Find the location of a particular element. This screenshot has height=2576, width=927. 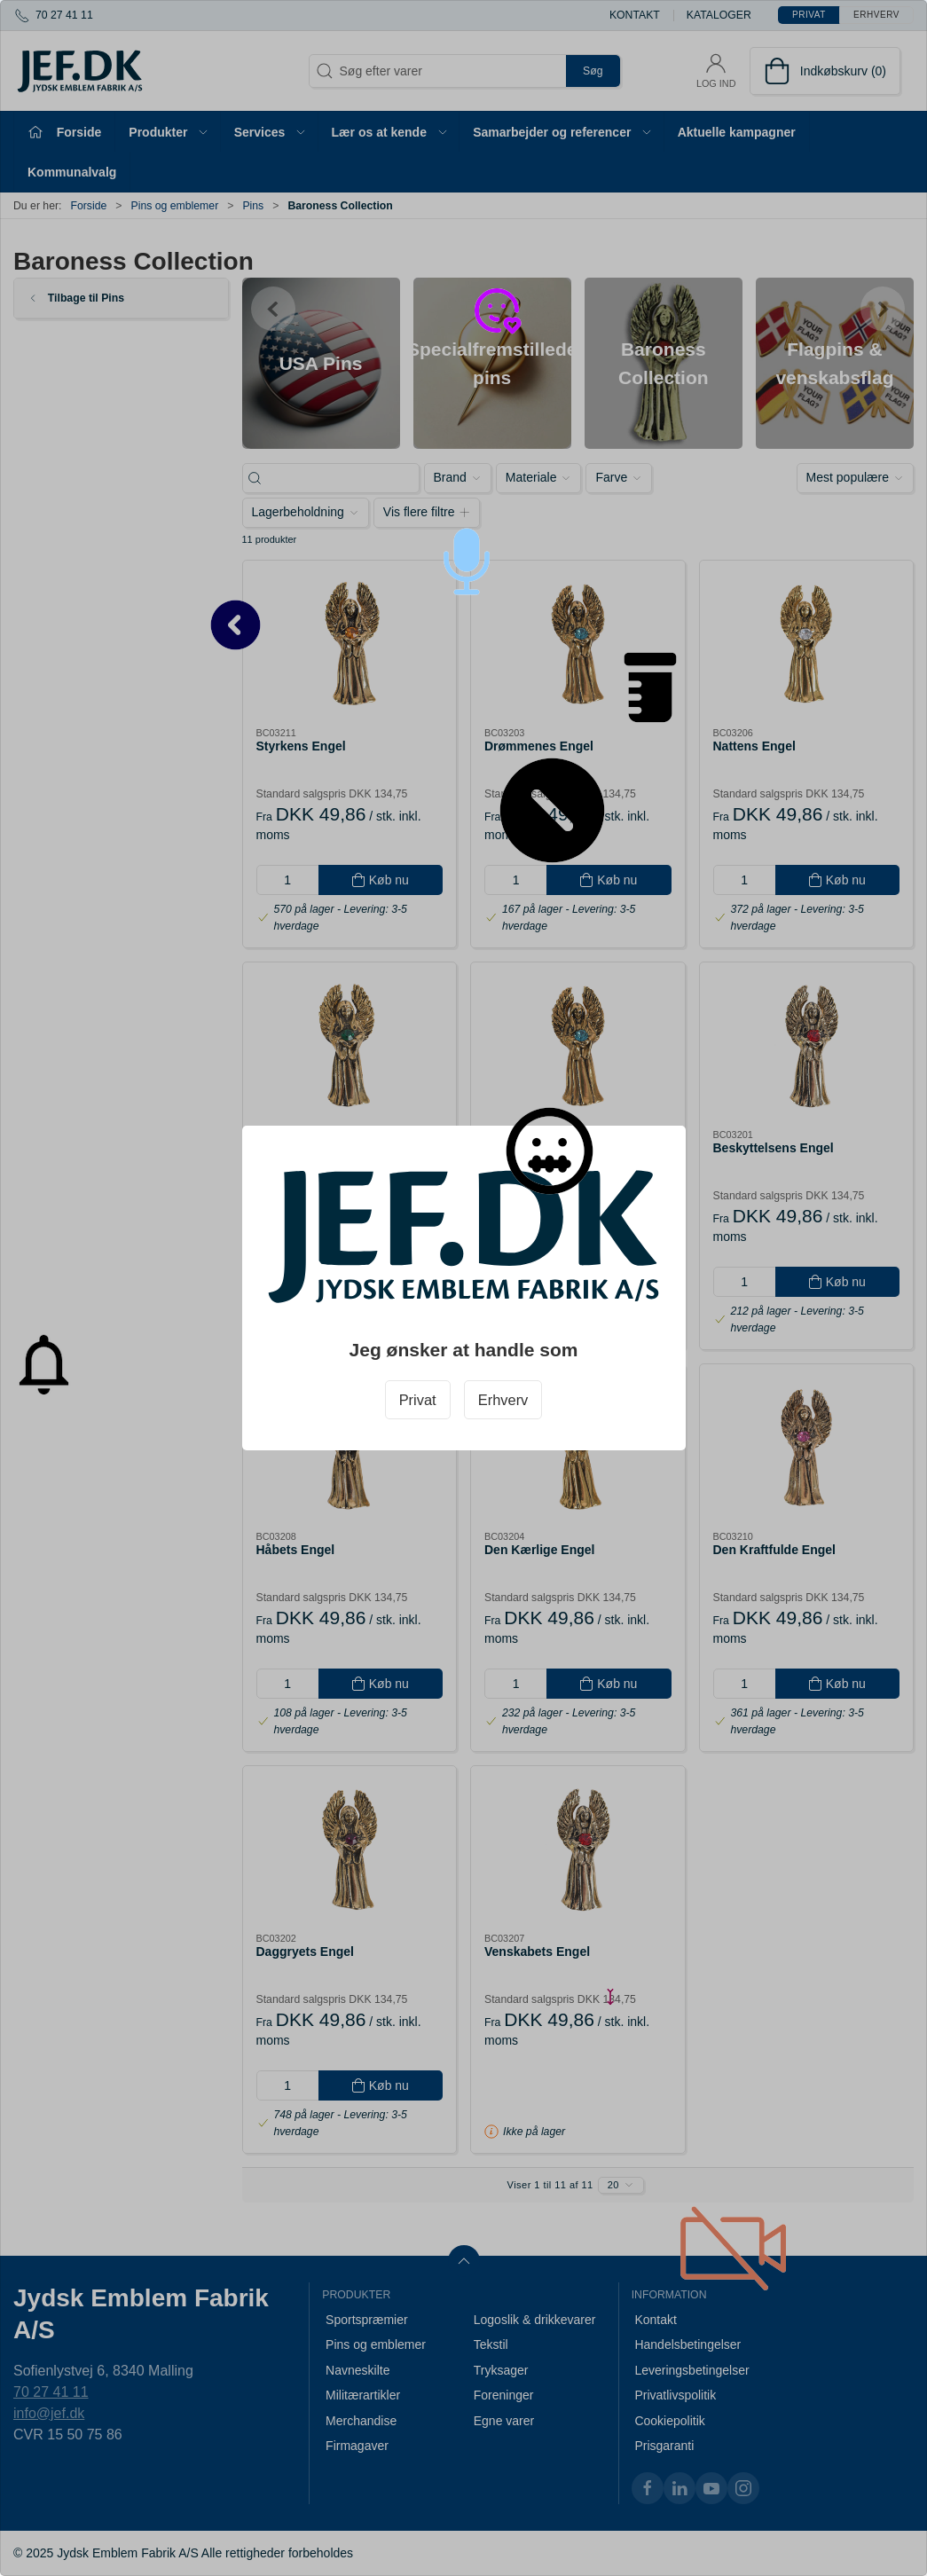

indicates a muted or silenced notification state is located at coordinates (549, 1151).